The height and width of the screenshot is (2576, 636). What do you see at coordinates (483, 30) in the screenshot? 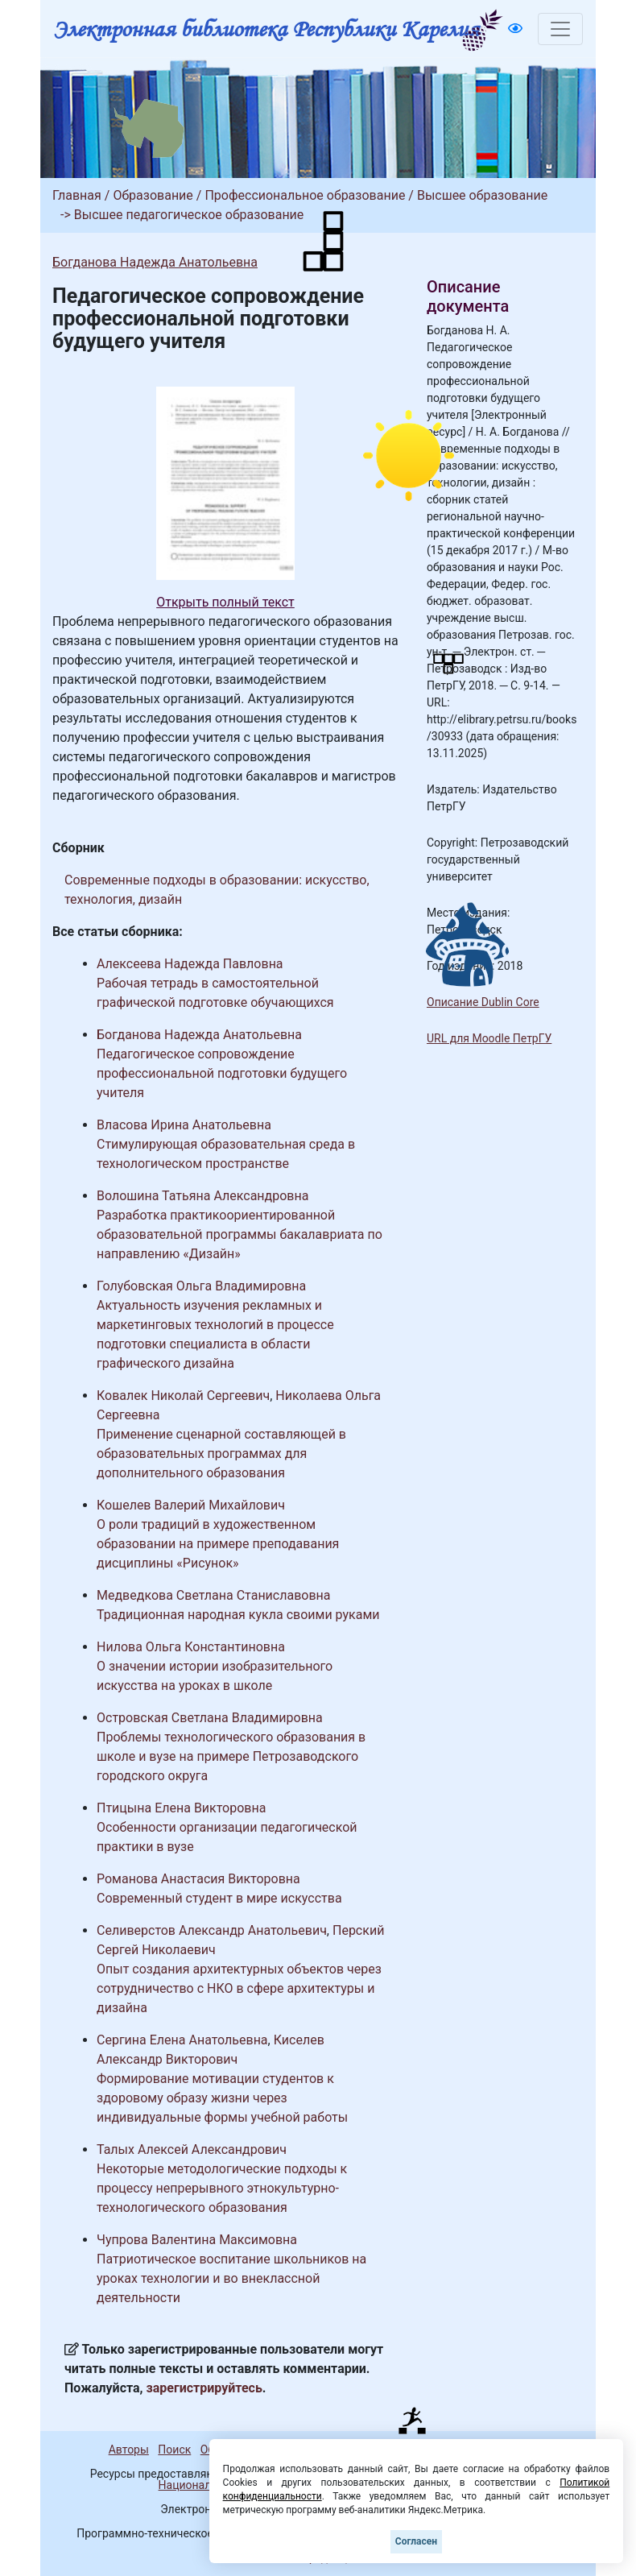
I see `tropical or exotic food category` at bounding box center [483, 30].